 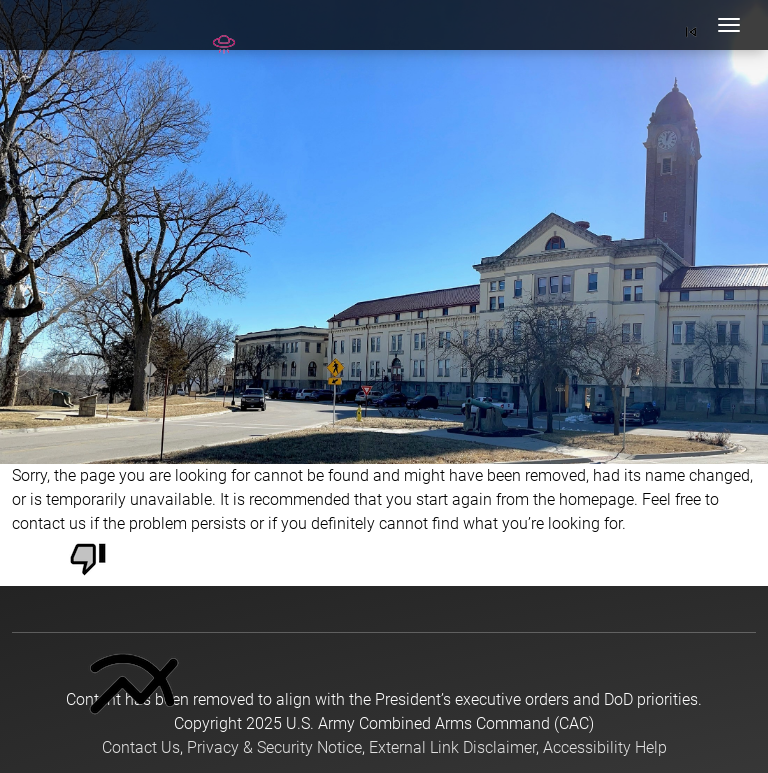 What do you see at coordinates (691, 32) in the screenshot?
I see `skip to previous track` at bounding box center [691, 32].